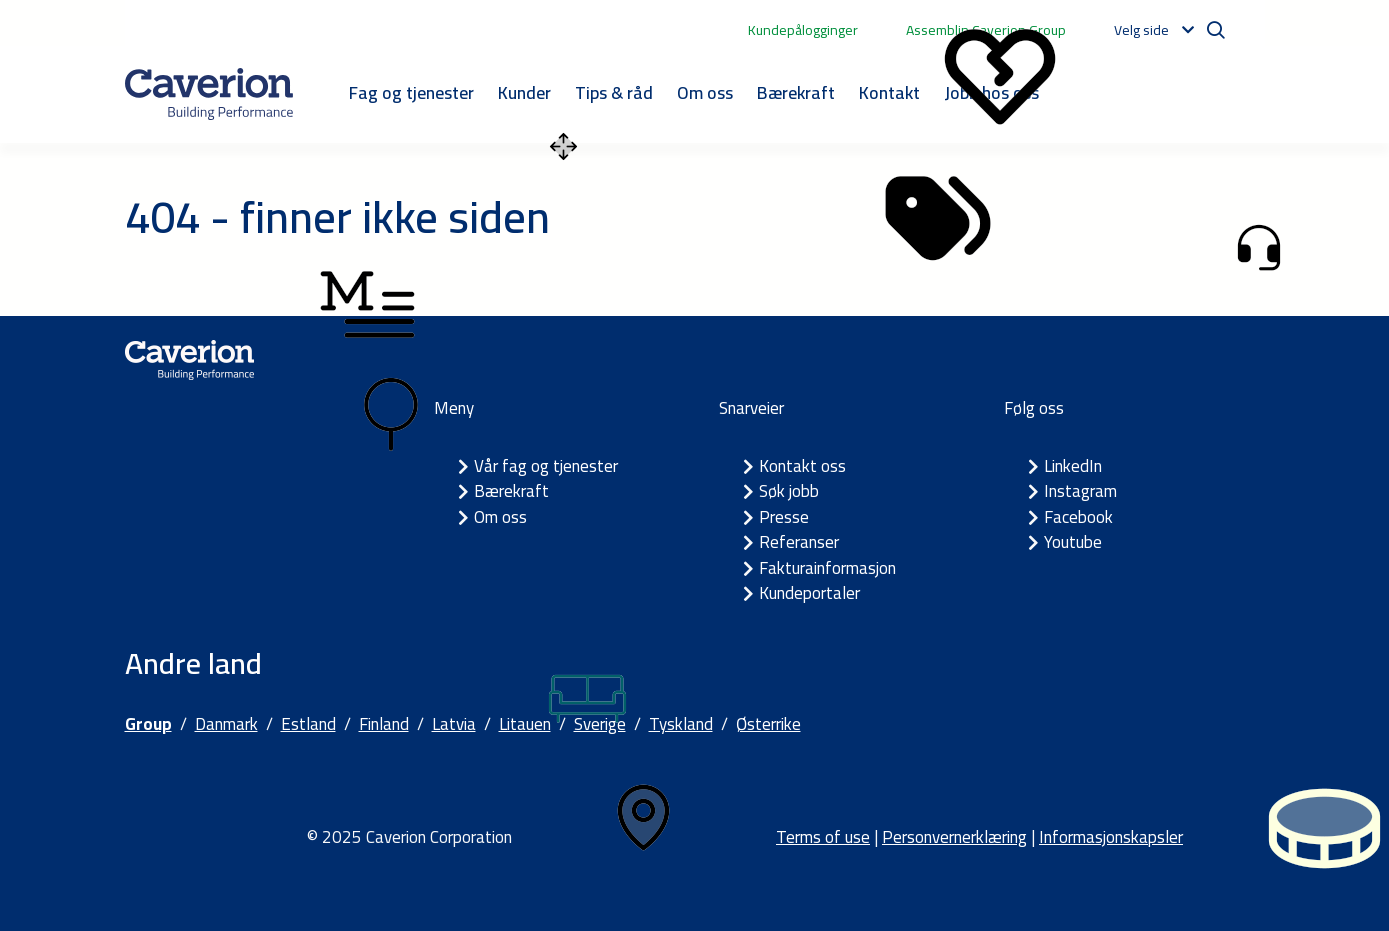 This screenshot has width=1389, height=931. Describe the element at coordinates (938, 213) in the screenshot. I see `manage tags or labels` at that location.